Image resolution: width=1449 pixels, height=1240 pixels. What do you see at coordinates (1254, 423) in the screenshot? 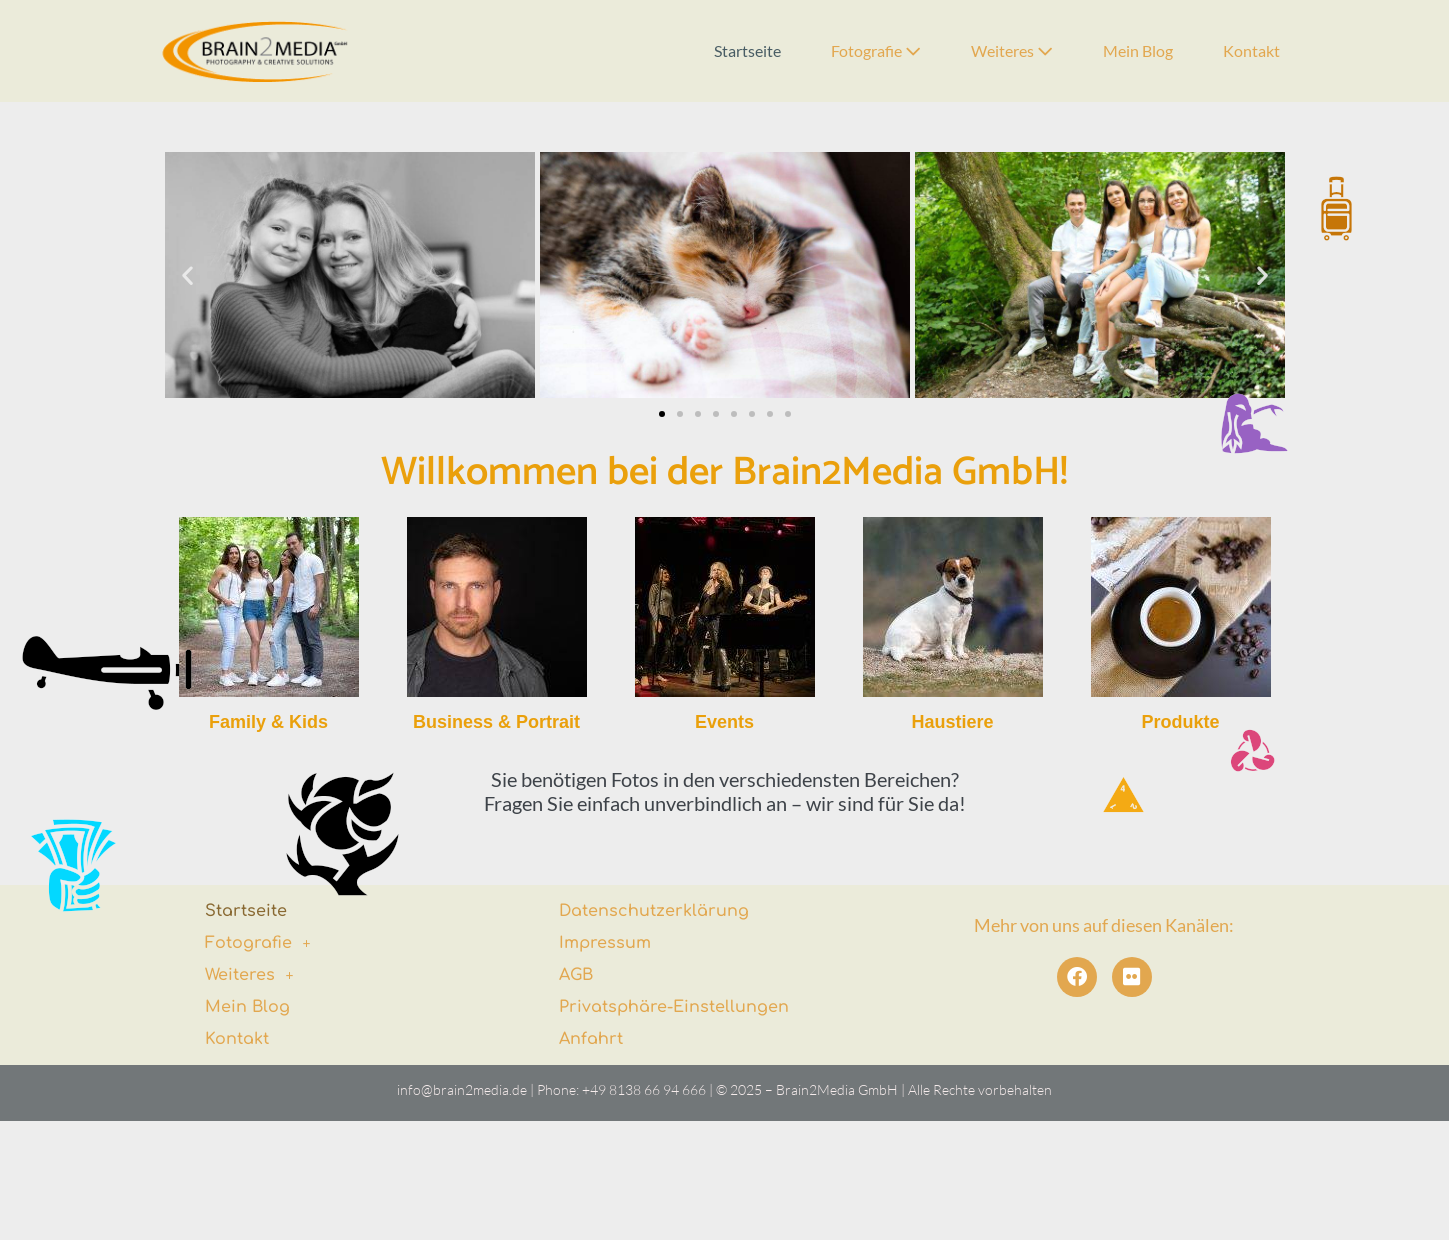
I see `slug creature enemy in a game interface` at bounding box center [1254, 423].